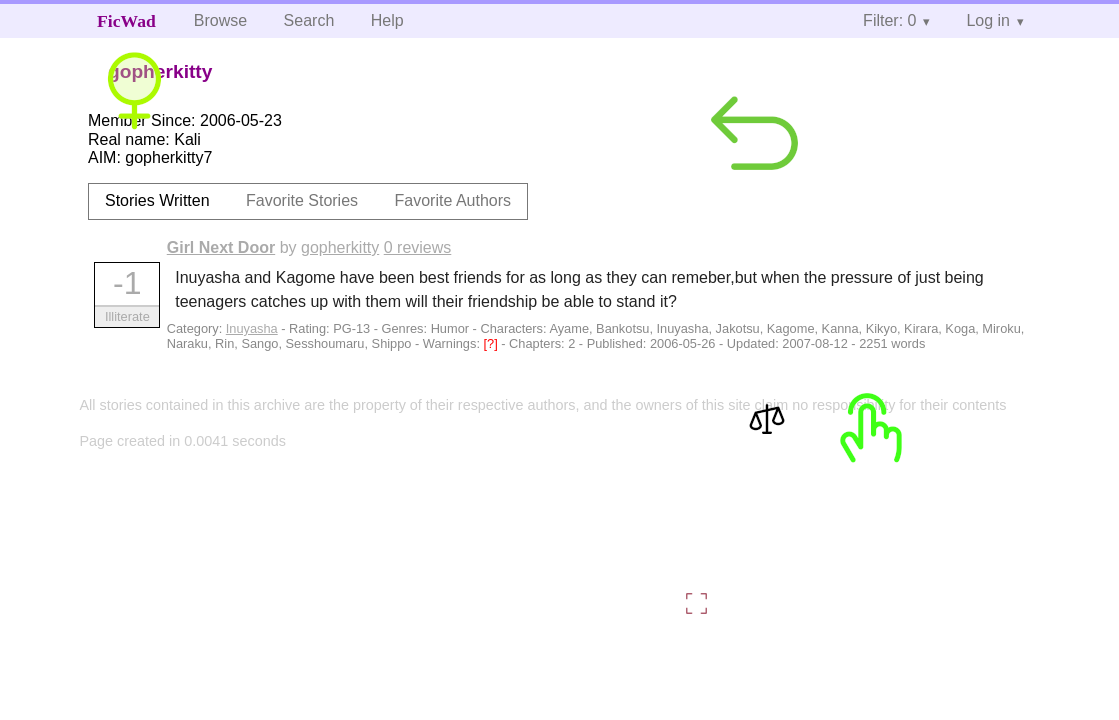 The height and width of the screenshot is (720, 1119). Describe the element at coordinates (767, 419) in the screenshot. I see `access legal or terms of service information` at that location.